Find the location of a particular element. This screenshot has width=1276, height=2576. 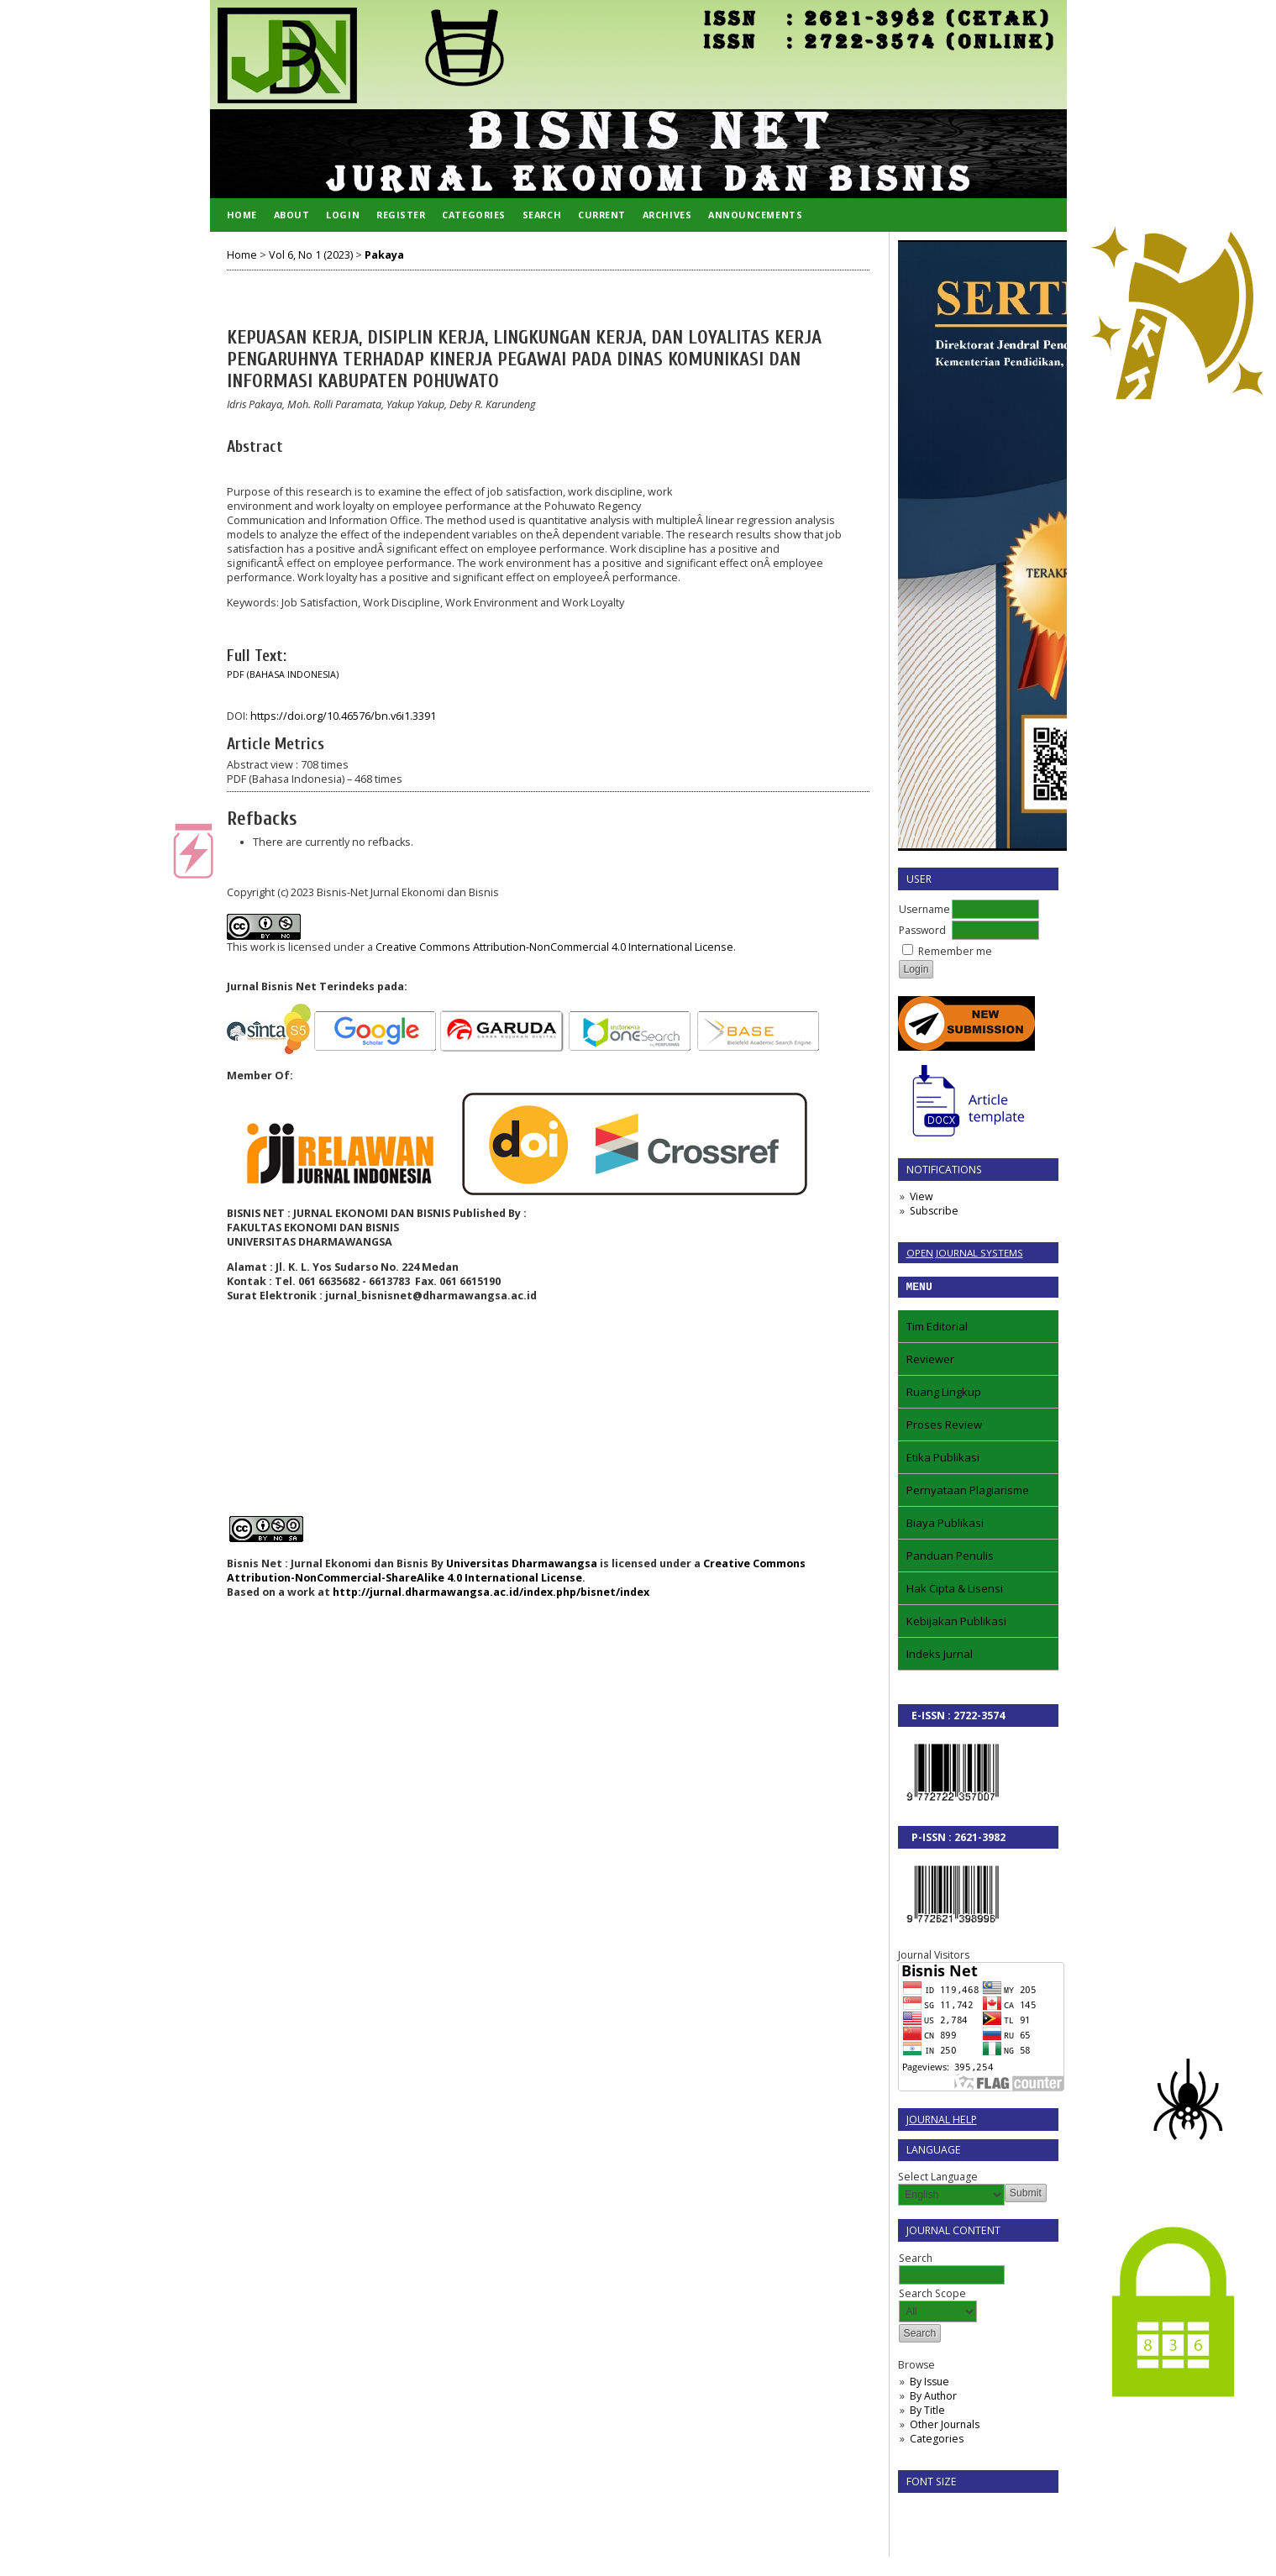

use a stored power-up or energy boost is located at coordinates (192, 850).